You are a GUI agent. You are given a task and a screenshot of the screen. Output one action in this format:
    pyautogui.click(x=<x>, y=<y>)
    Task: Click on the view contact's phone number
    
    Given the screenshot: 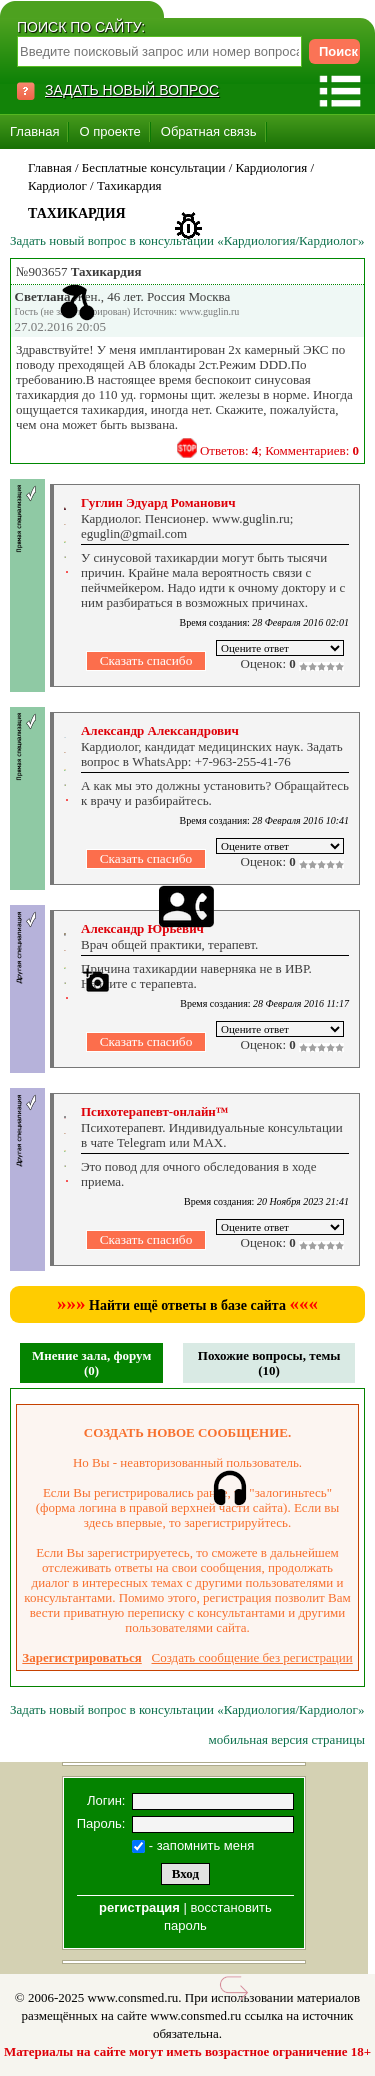 What is the action you would take?
    pyautogui.click(x=186, y=906)
    